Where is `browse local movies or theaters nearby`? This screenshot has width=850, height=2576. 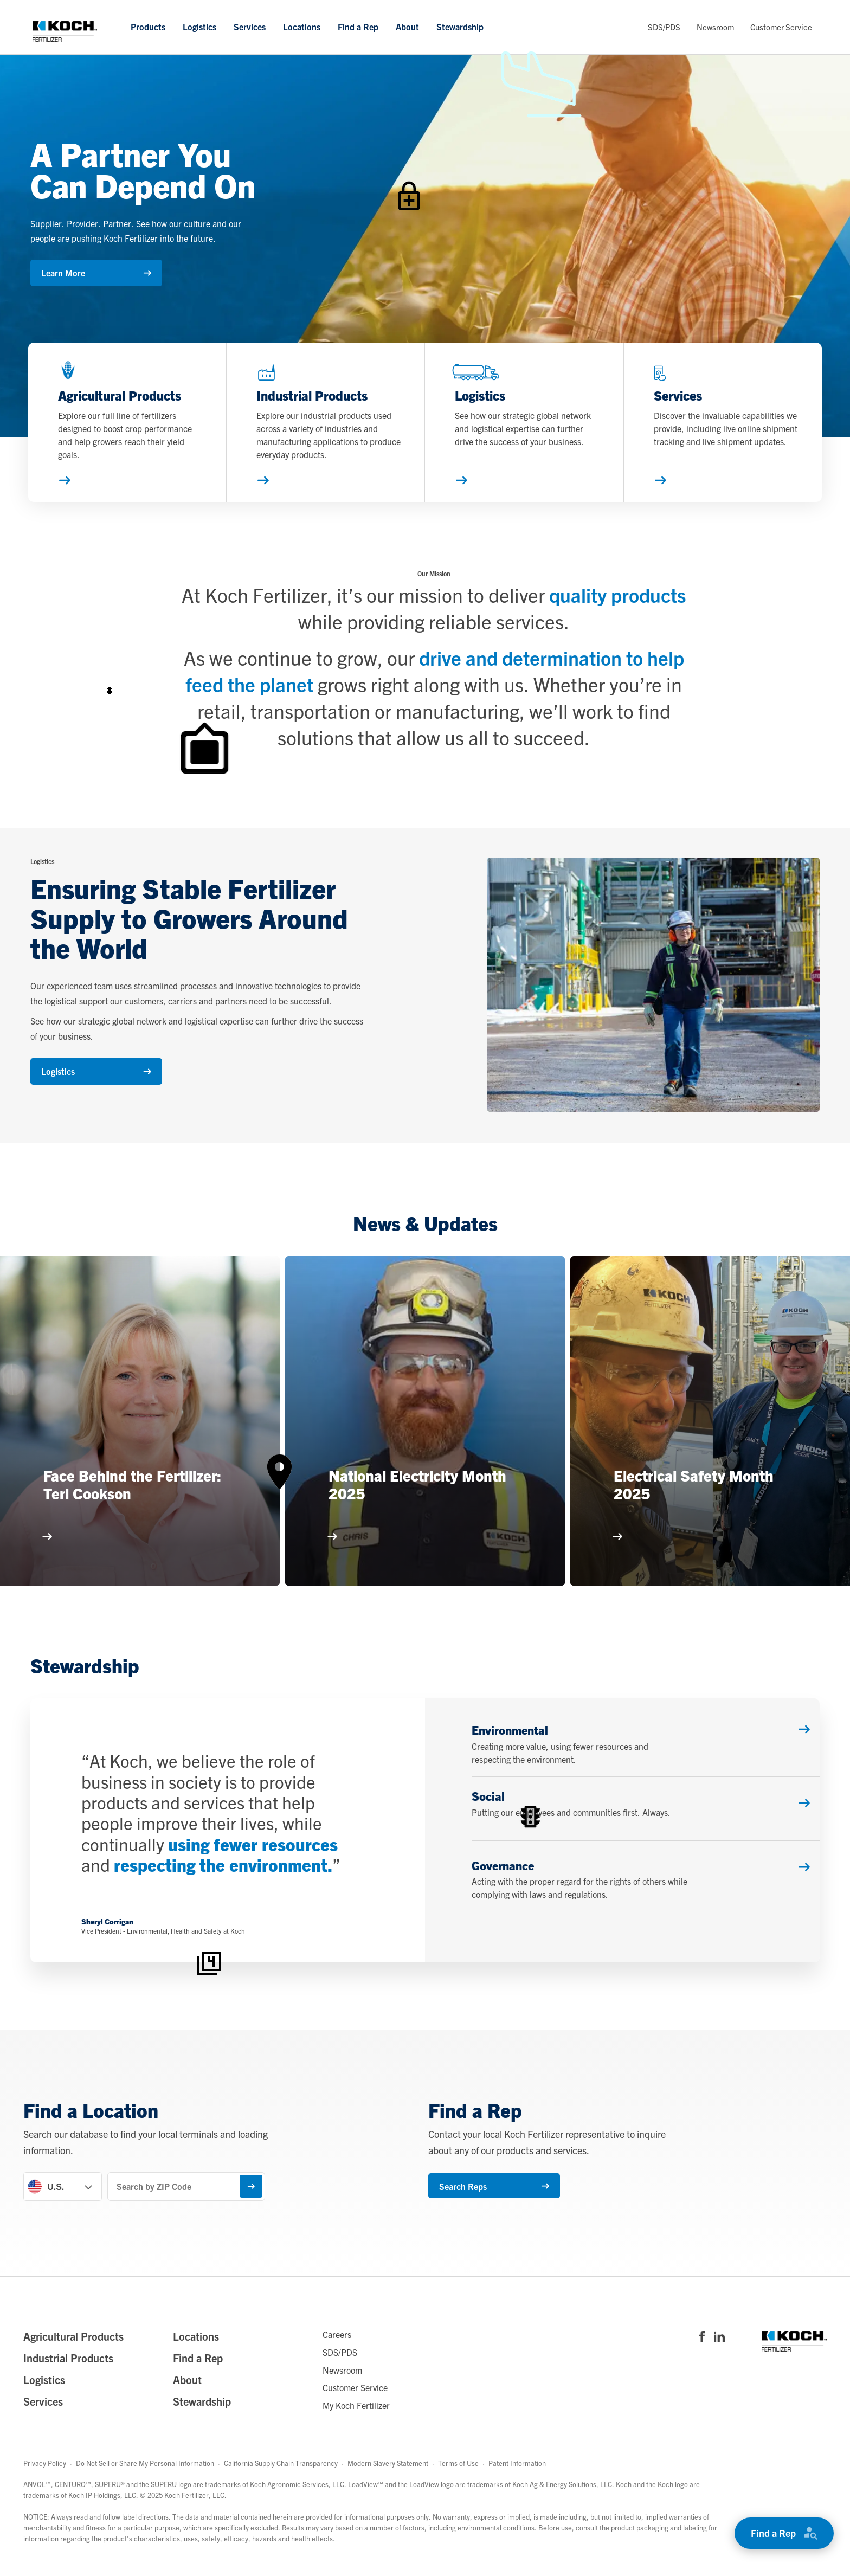
browse local movies or theaters nearby is located at coordinates (110, 691).